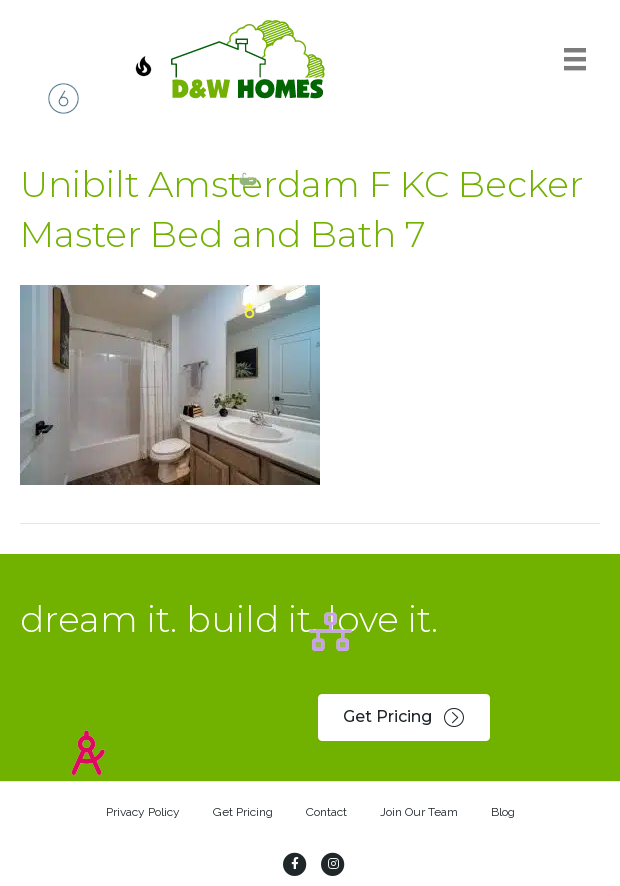 The image size is (620, 886). What do you see at coordinates (248, 180) in the screenshot?
I see `indicates bathroom or bathing facilities` at bounding box center [248, 180].